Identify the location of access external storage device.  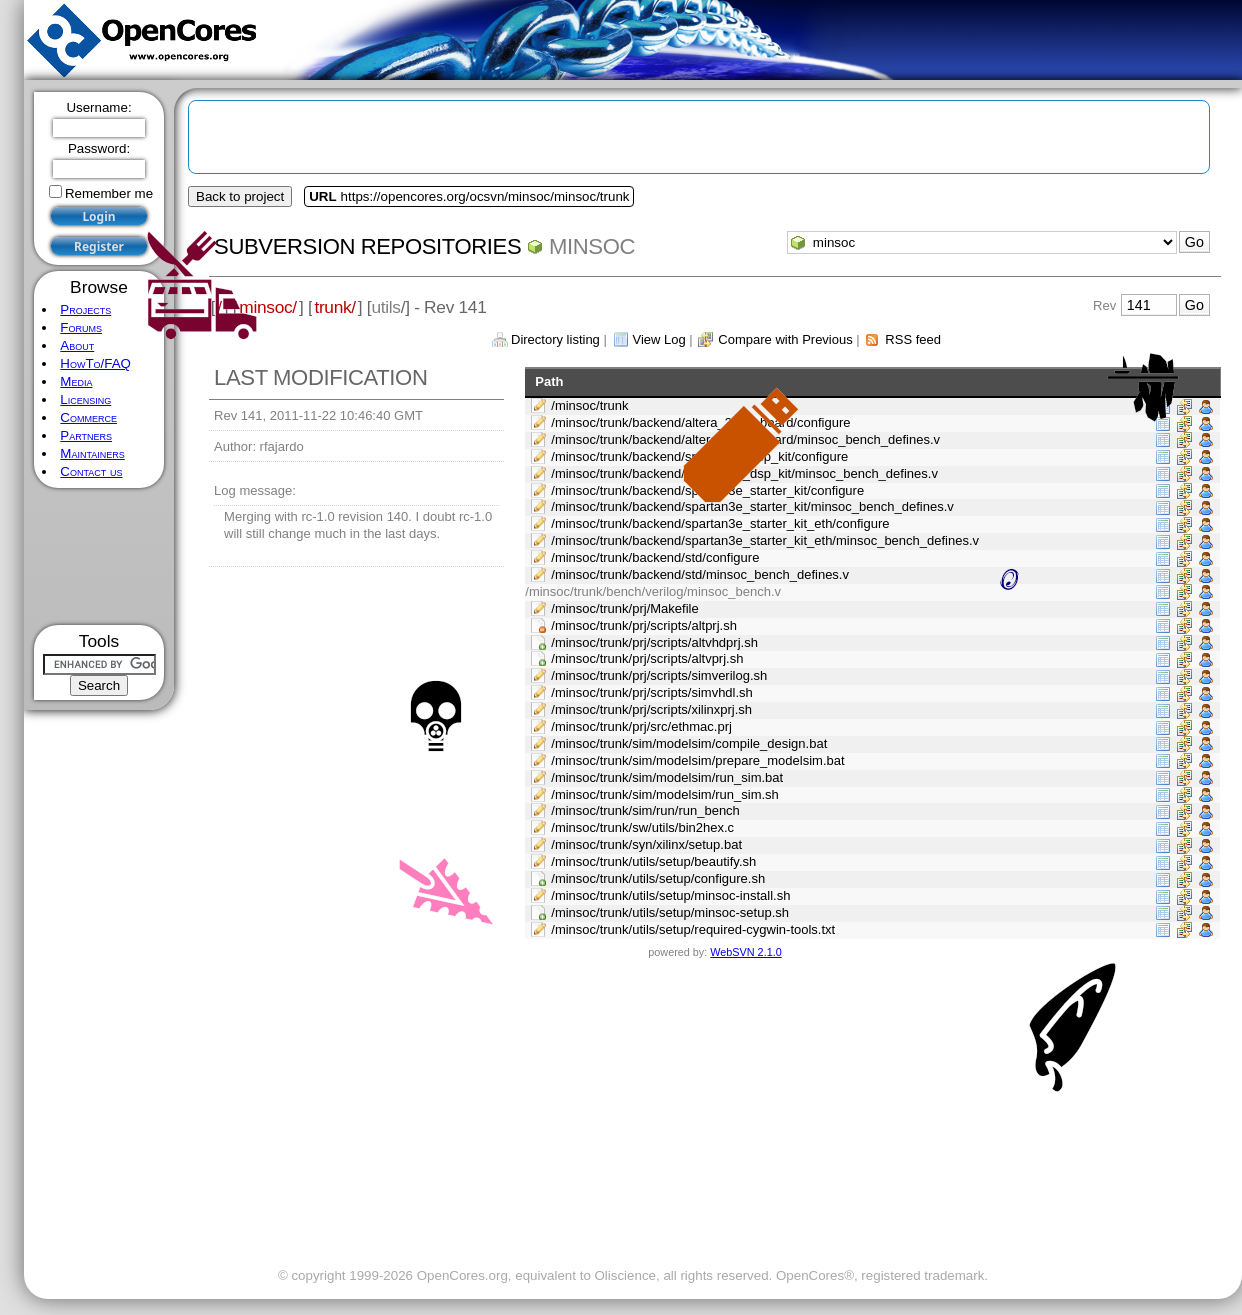
(742, 444).